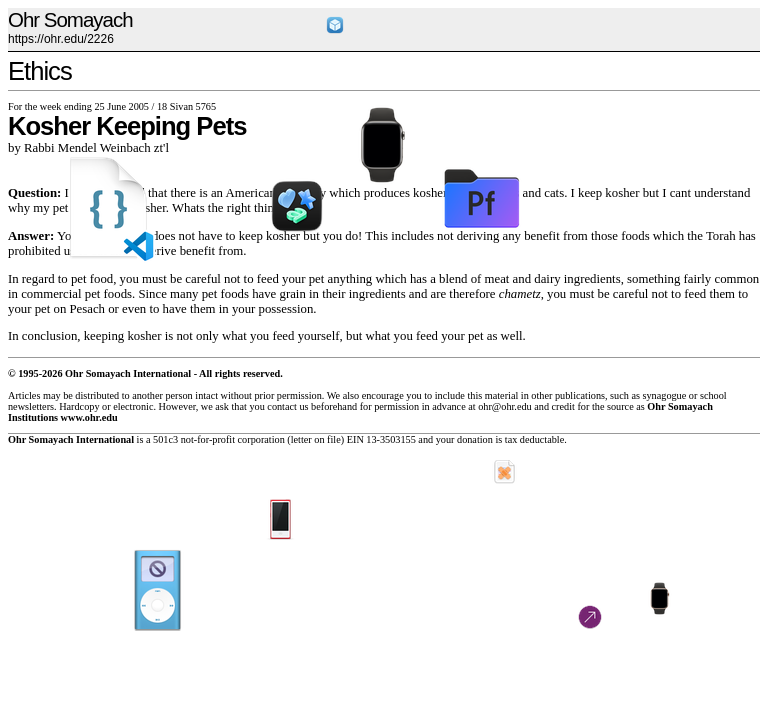 Image resolution: width=768 pixels, height=720 pixels. I want to click on open a LESS stylesheet file in Visual Studio Code, so click(108, 209).